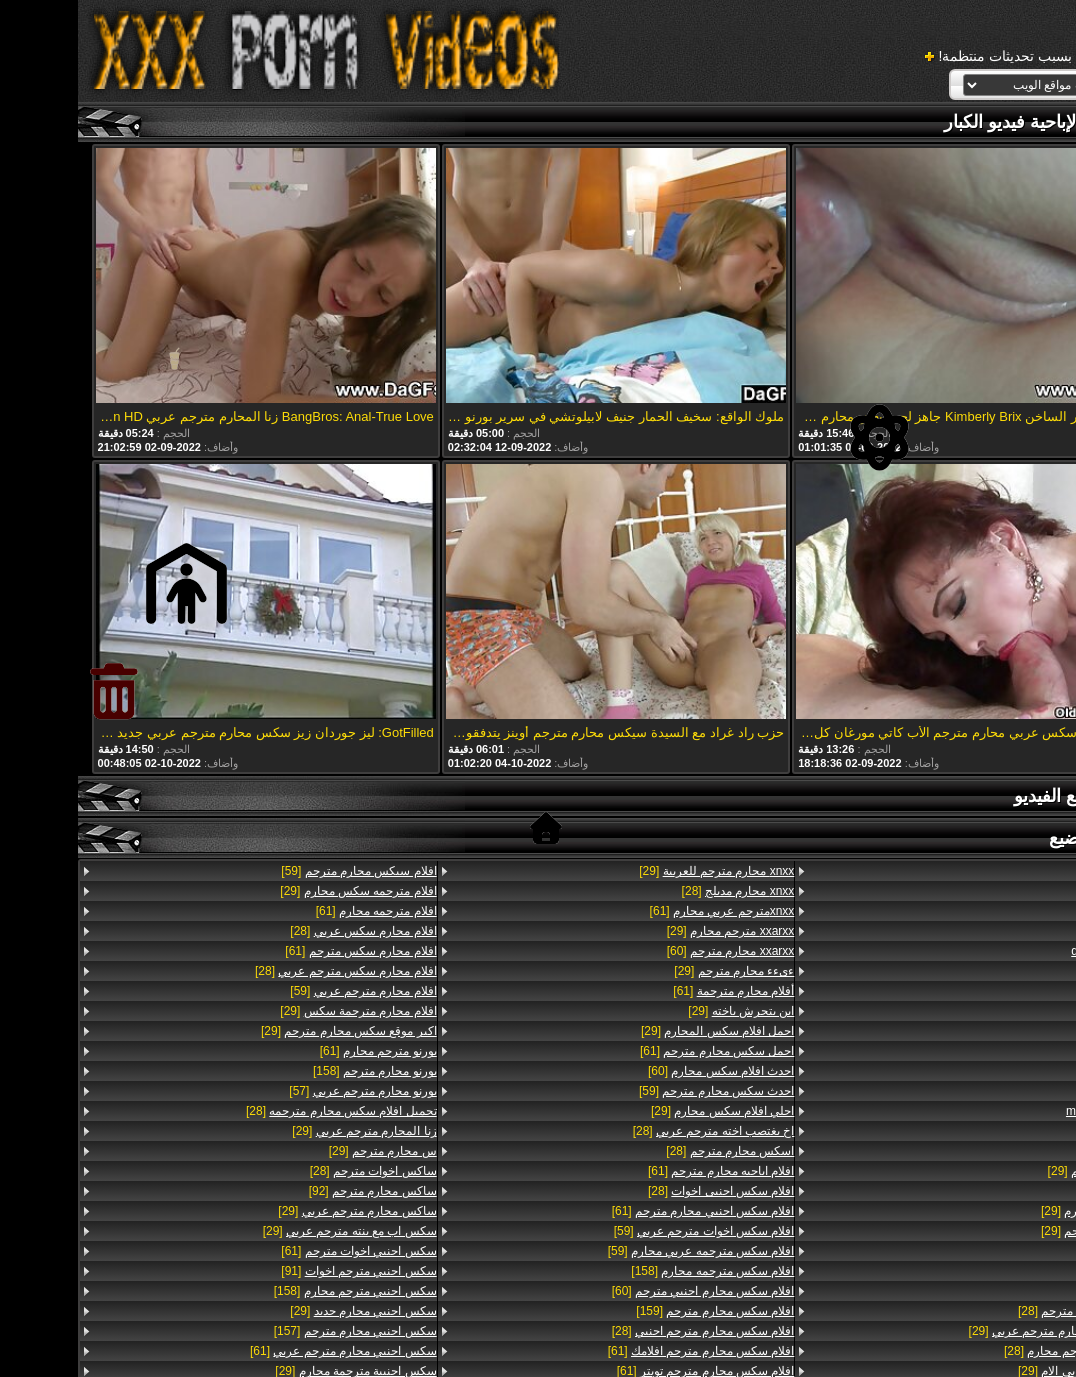 The width and height of the screenshot is (1076, 1377). Describe the element at coordinates (546, 828) in the screenshot. I see `navigate to home screen` at that location.